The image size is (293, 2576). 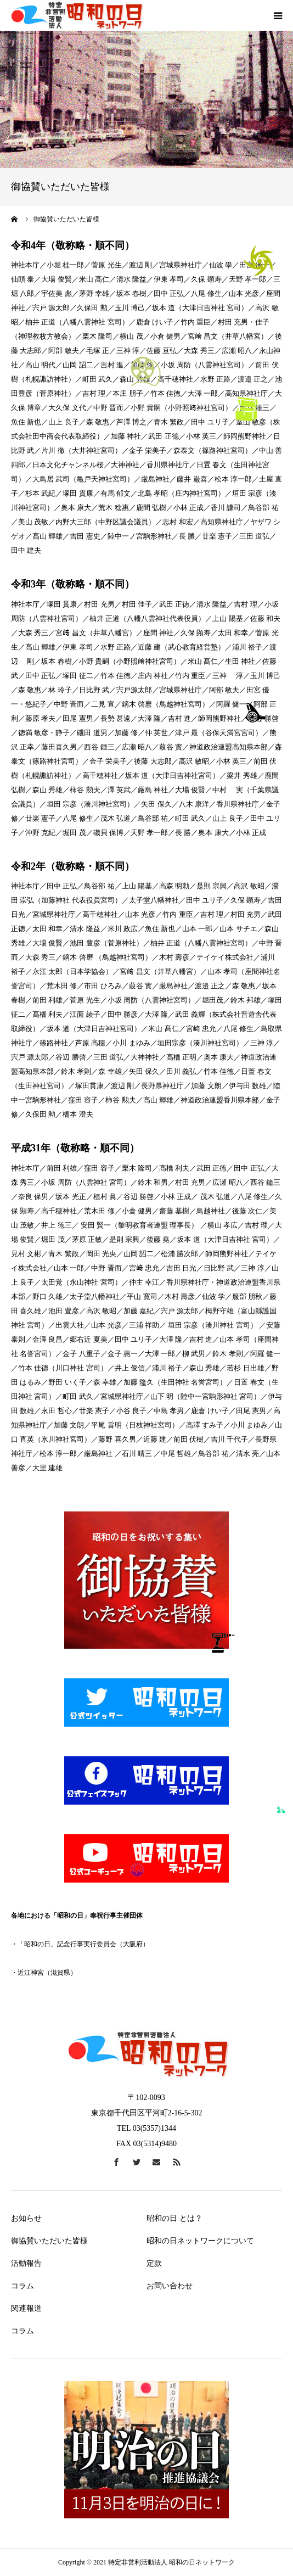 What do you see at coordinates (258, 261) in the screenshot?
I see `spinning shuriken or ninja star weapon indicator` at bounding box center [258, 261].